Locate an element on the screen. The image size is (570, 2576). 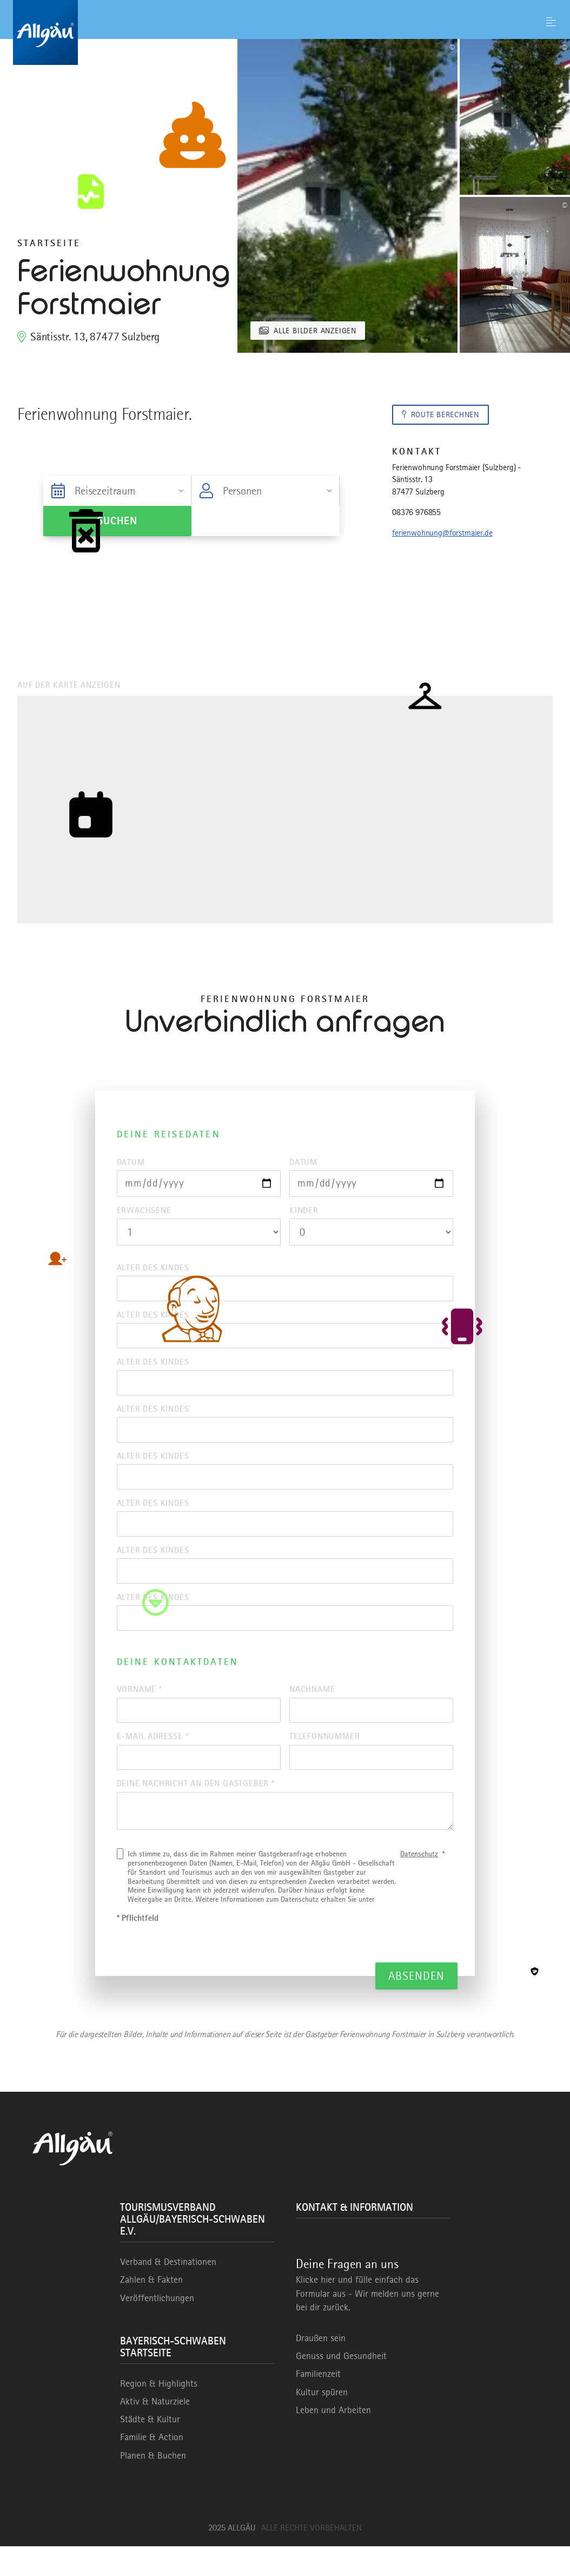
view medical records or health documents is located at coordinates (91, 192).